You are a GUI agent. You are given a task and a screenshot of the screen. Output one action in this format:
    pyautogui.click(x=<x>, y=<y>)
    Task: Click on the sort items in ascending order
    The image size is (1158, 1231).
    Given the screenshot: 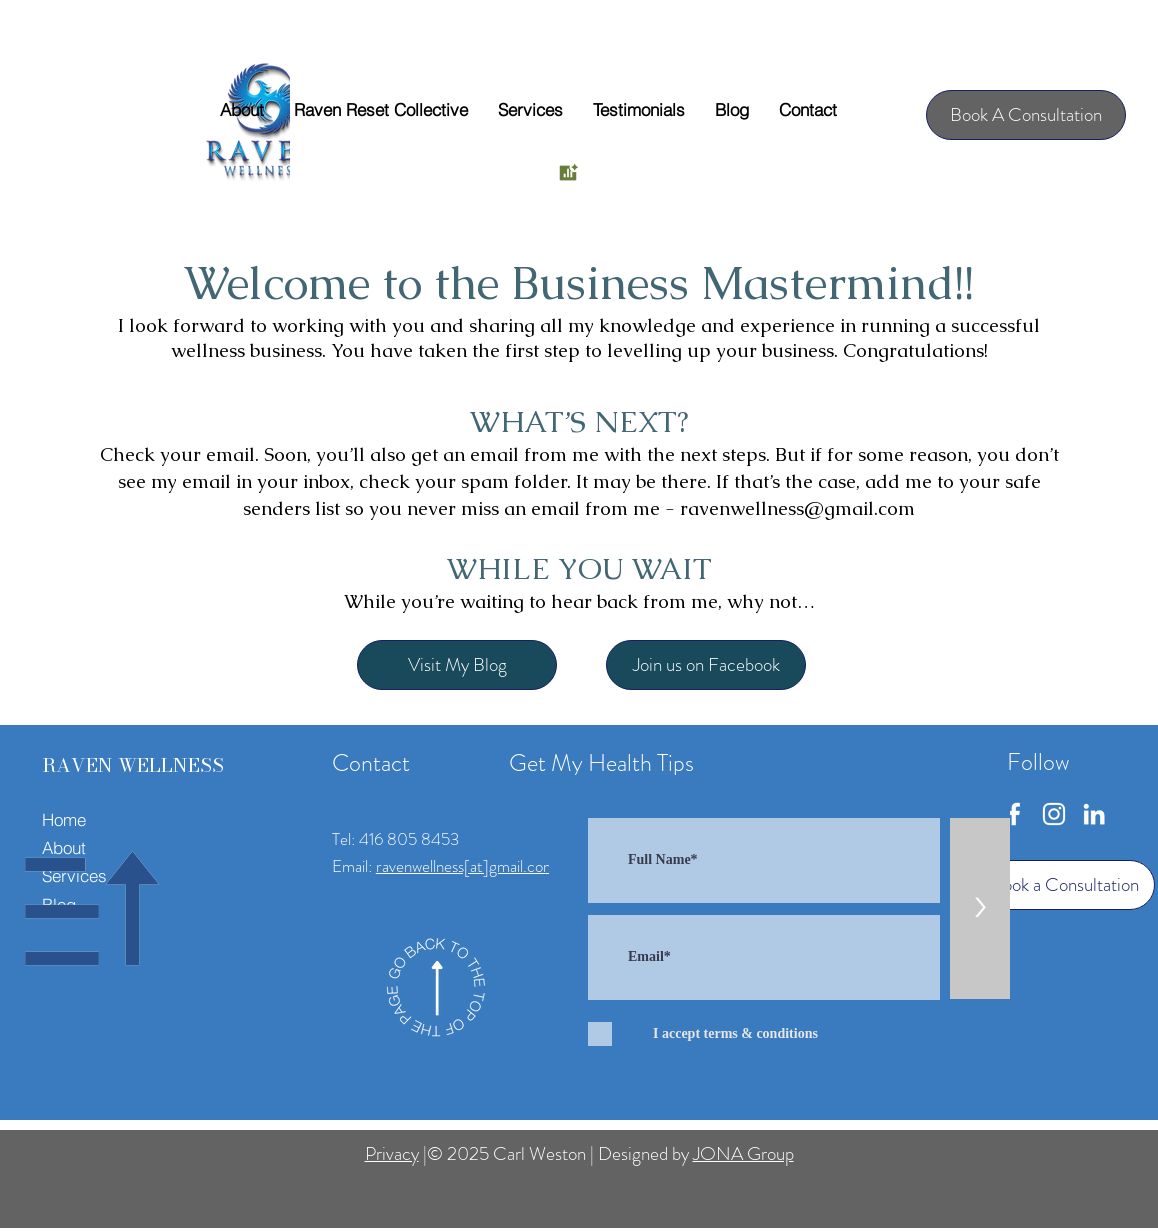 What is the action you would take?
    pyautogui.click(x=85, y=911)
    